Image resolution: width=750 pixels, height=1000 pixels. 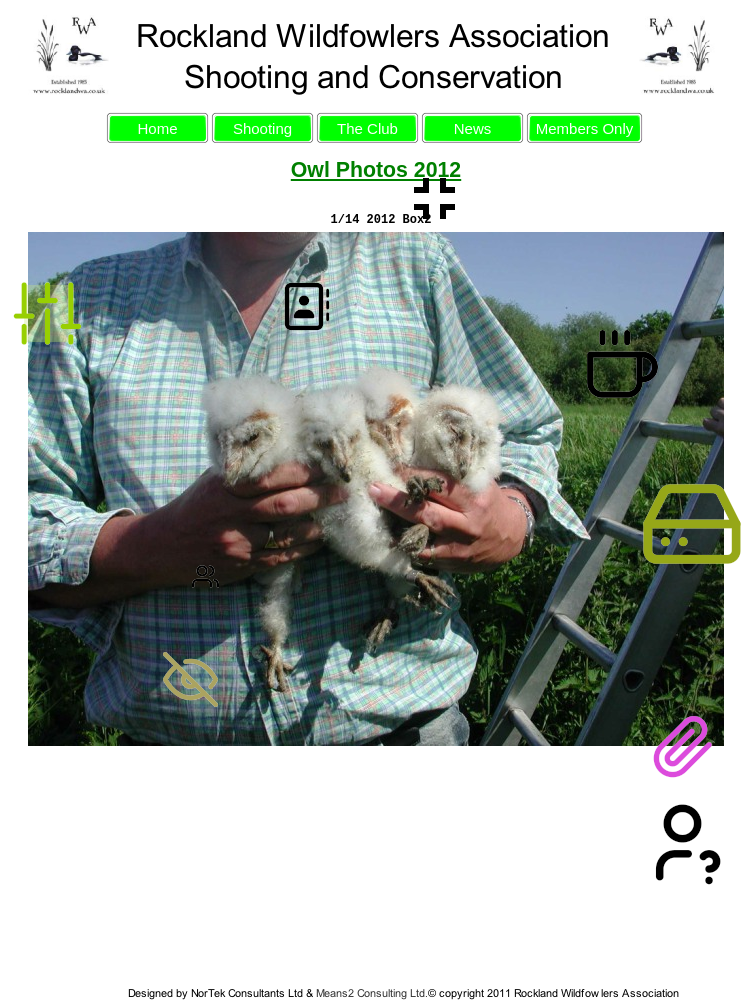 I want to click on adjust settings or preferences, so click(x=47, y=313).